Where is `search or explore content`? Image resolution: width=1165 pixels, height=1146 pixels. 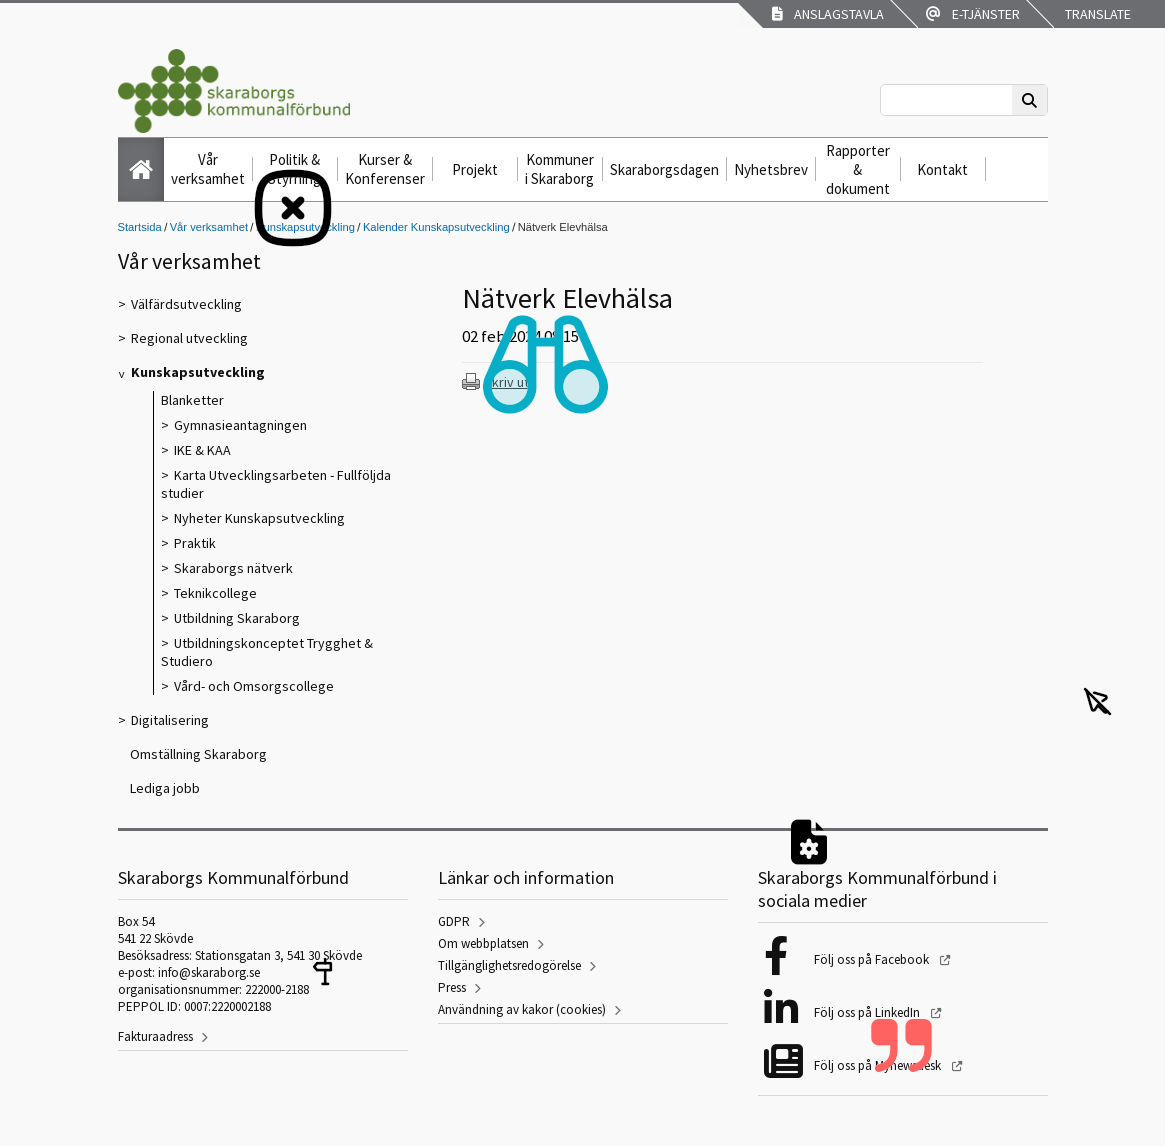 search or explore content is located at coordinates (545, 364).